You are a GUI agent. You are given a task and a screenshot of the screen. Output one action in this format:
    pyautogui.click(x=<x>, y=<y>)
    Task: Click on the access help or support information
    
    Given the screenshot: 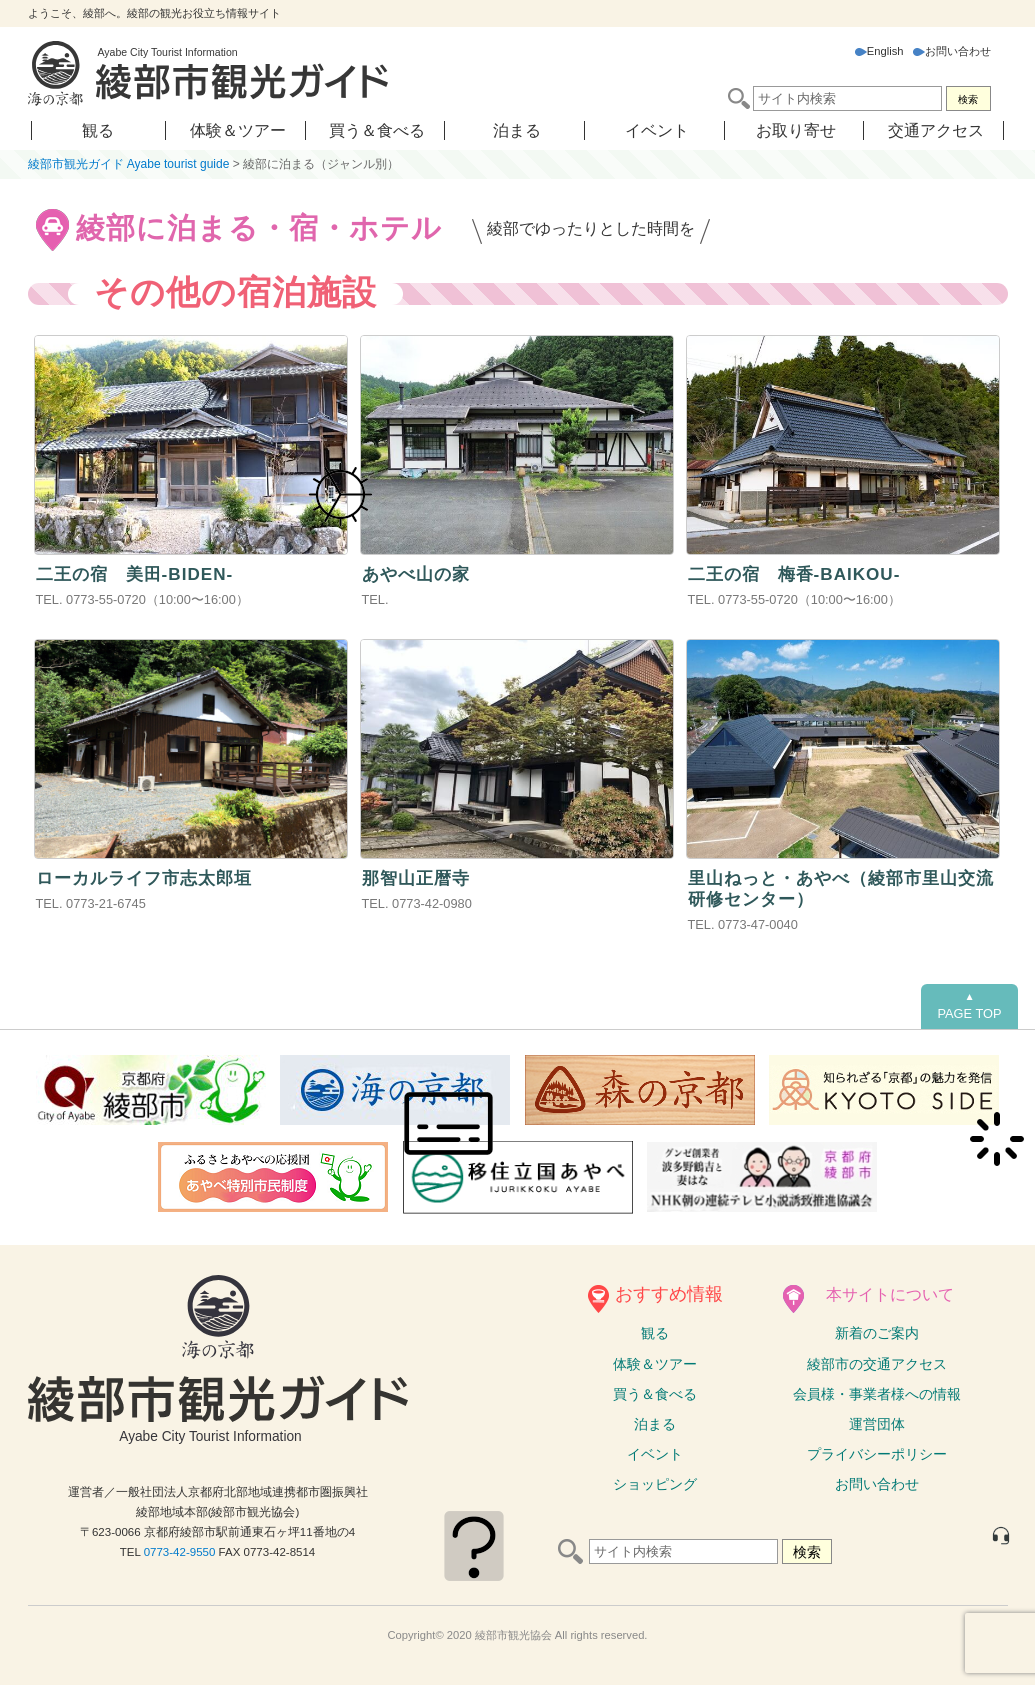 What is the action you would take?
    pyautogui.click(x=474, y=1546)
    